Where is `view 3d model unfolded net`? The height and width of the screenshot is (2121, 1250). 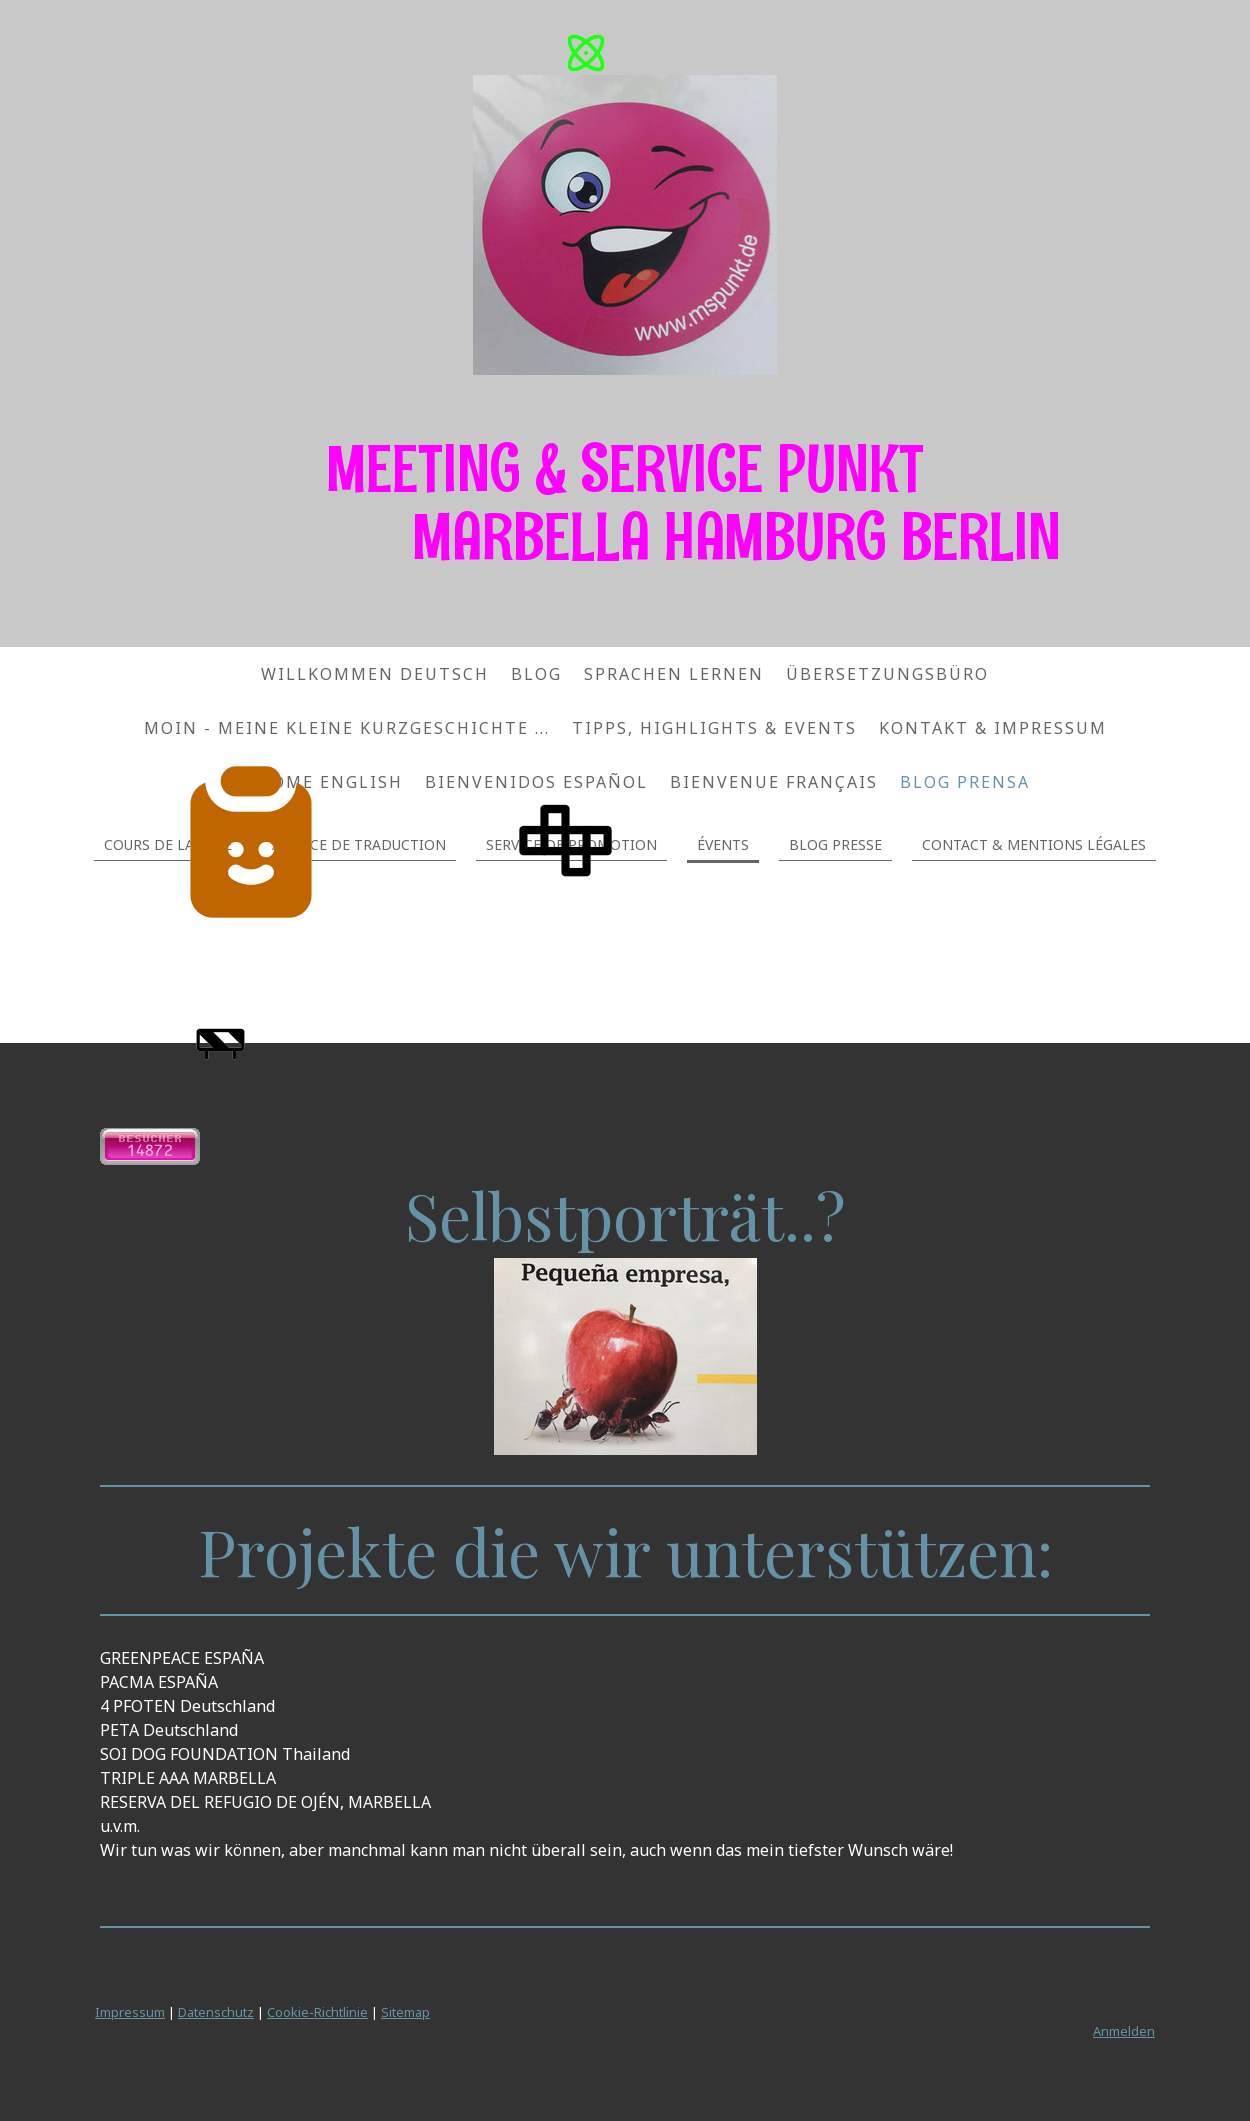 view 3d model unfolded net is located at coordinates (565, 838).